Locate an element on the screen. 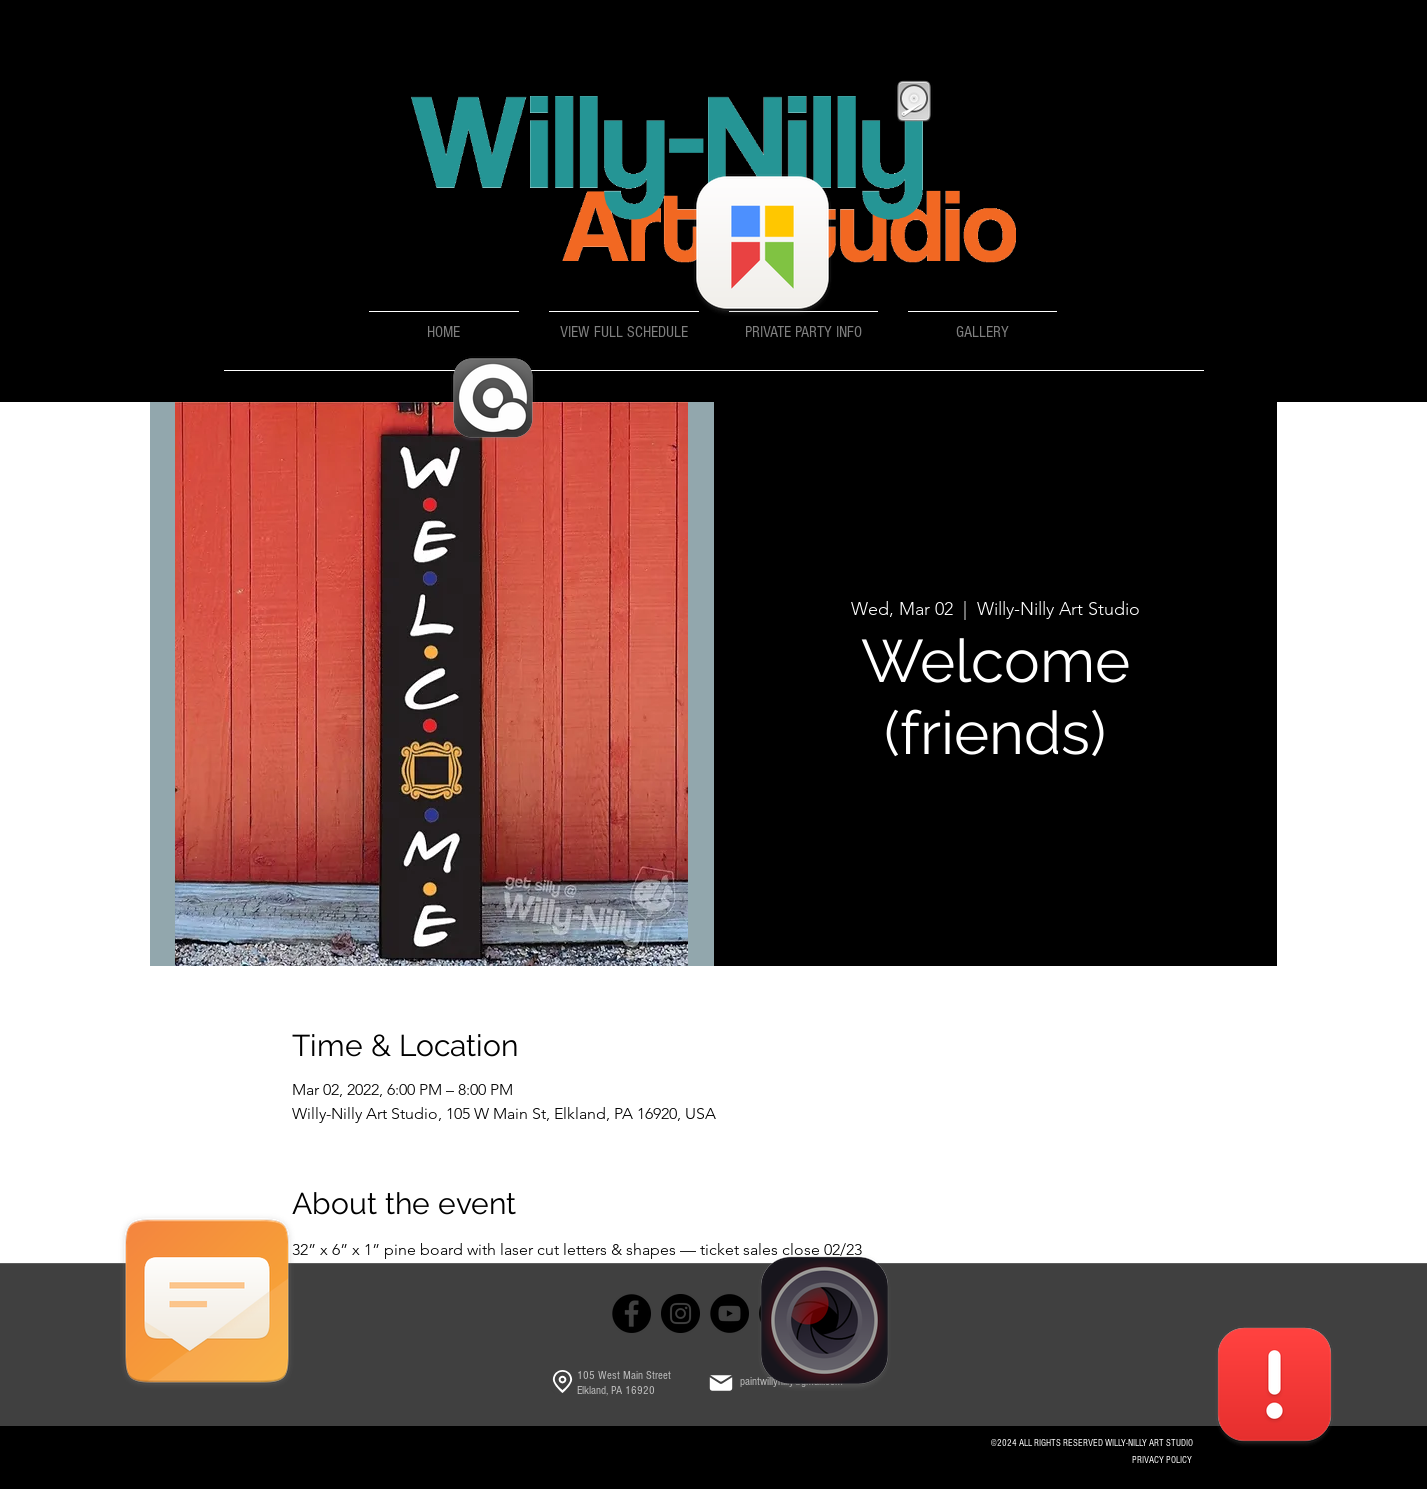  open the chatty messaging app is located at coordinates (207, 1301).